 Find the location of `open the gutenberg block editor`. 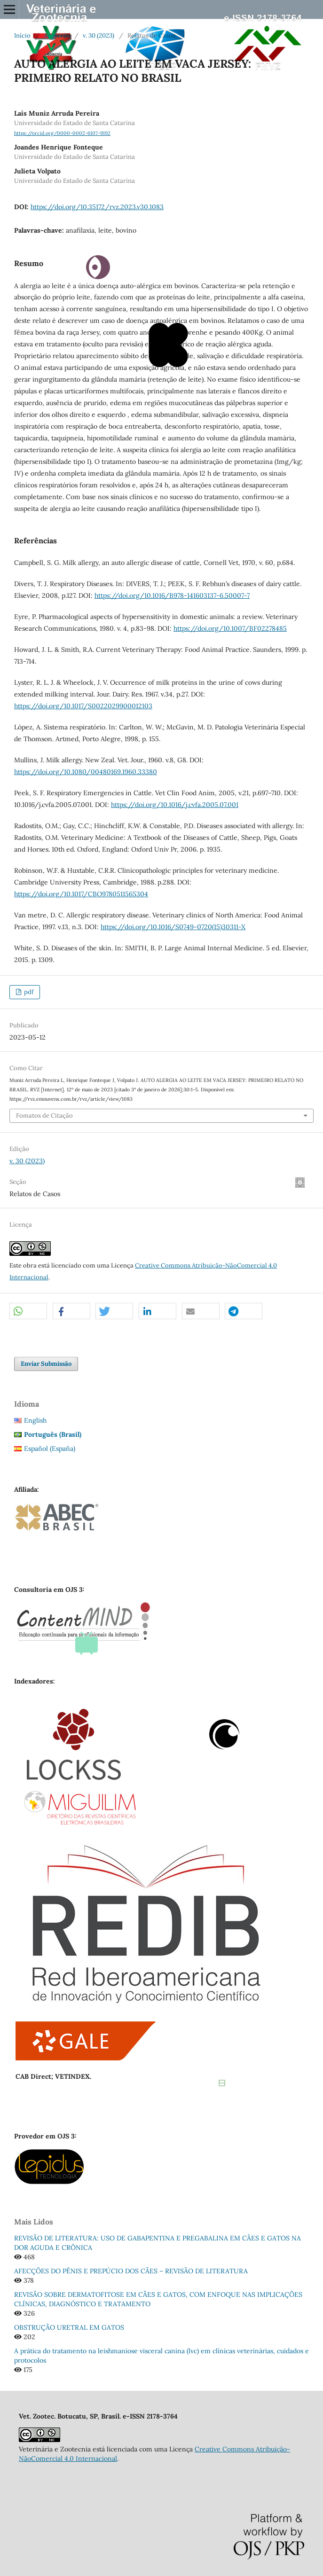

open the gutenberg block editor is located at coordinates (300, 1182).